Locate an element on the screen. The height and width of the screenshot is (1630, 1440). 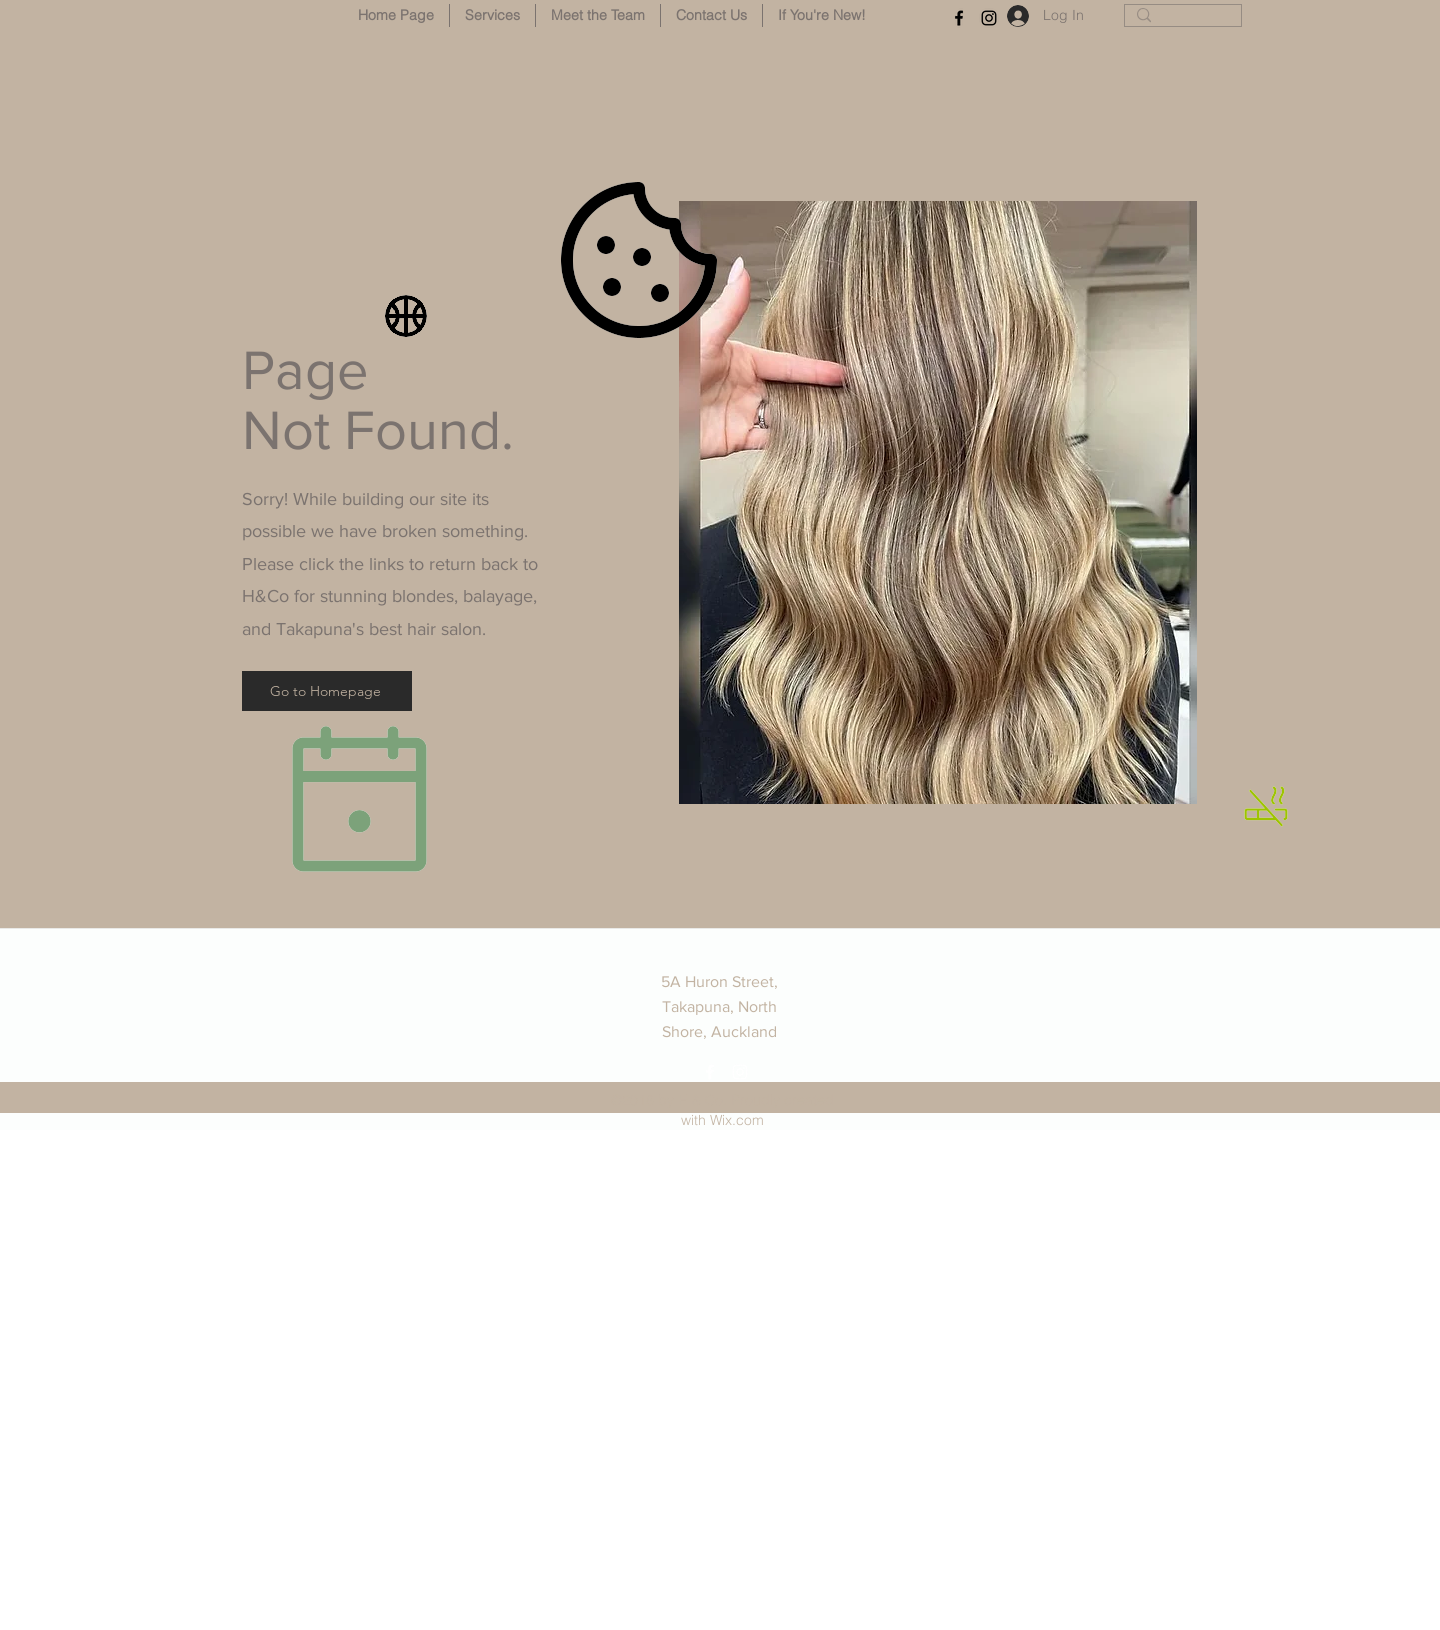
indicates a calendar event or reminder is located at coordinates (359, 804).